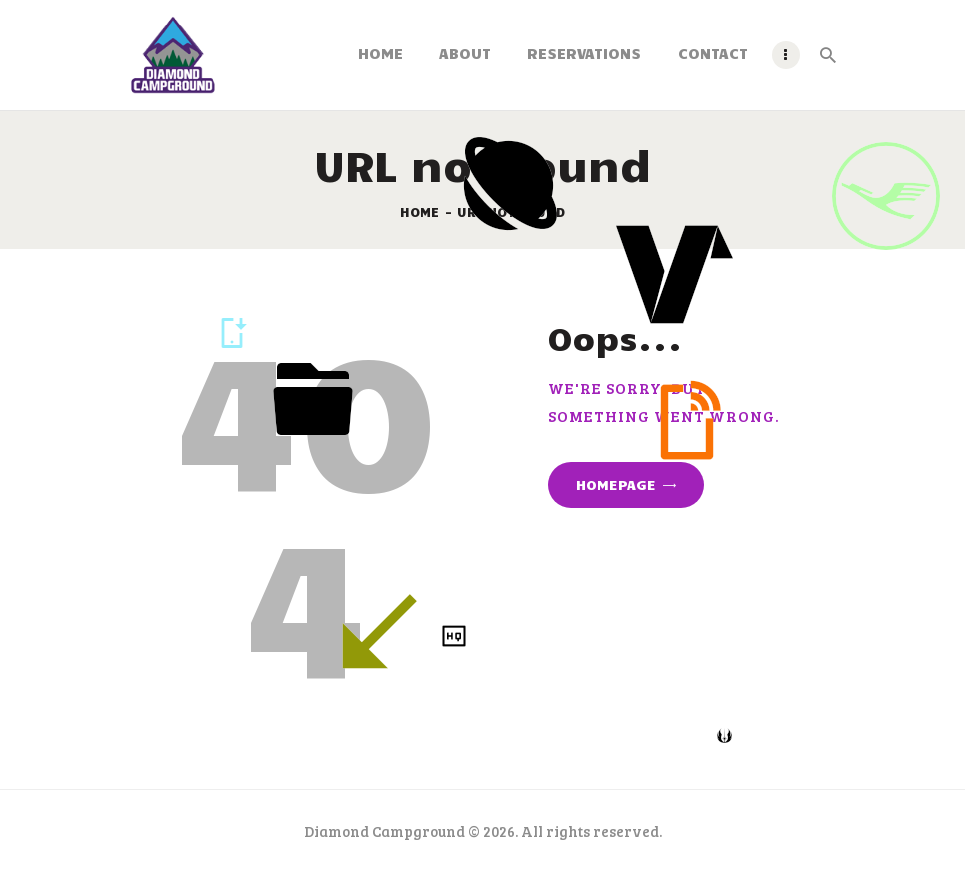  What do you see at coordinates (508, 185) in the screenshot?
I see `explore global or worldwide content` at bounding box center [508, 185].